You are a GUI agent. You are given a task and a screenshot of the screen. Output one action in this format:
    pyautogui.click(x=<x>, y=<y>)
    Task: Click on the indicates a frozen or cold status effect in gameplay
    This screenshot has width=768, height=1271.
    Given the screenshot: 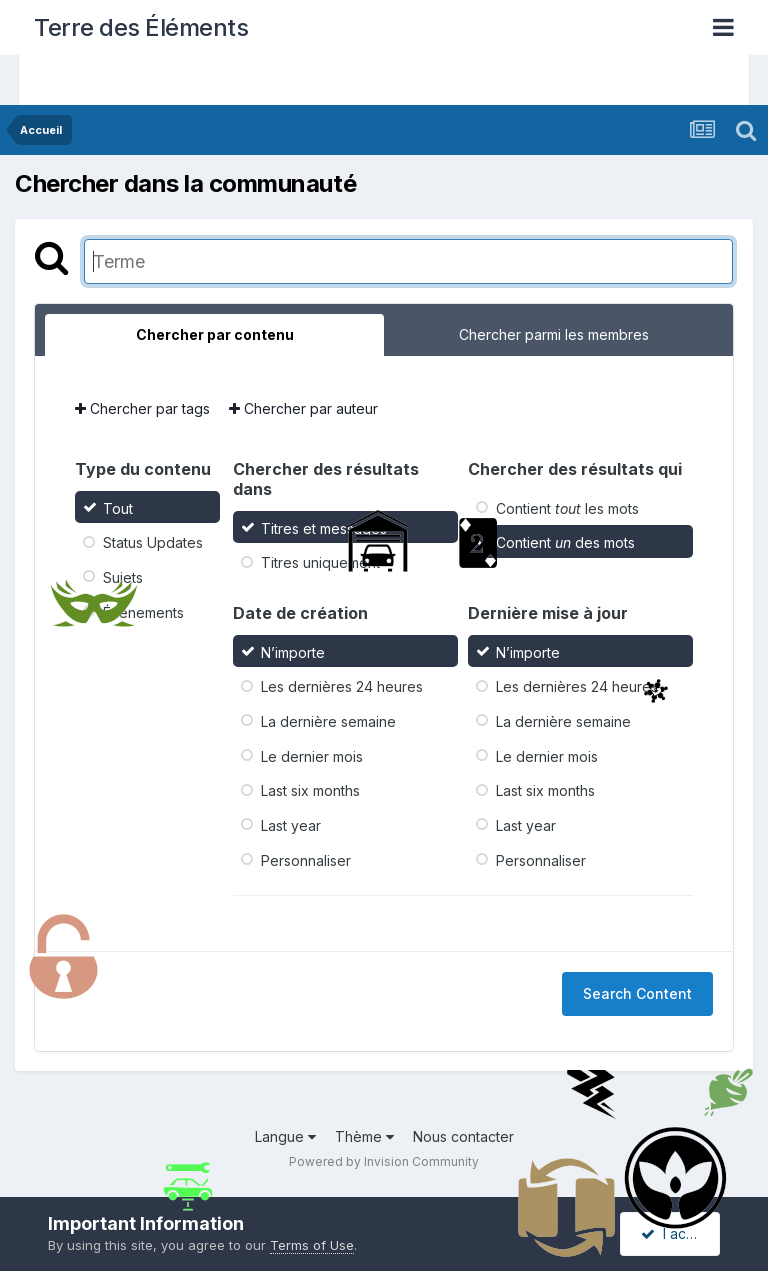 What is the action you would take?
    pyautogui.click(x=656, y=691)
    